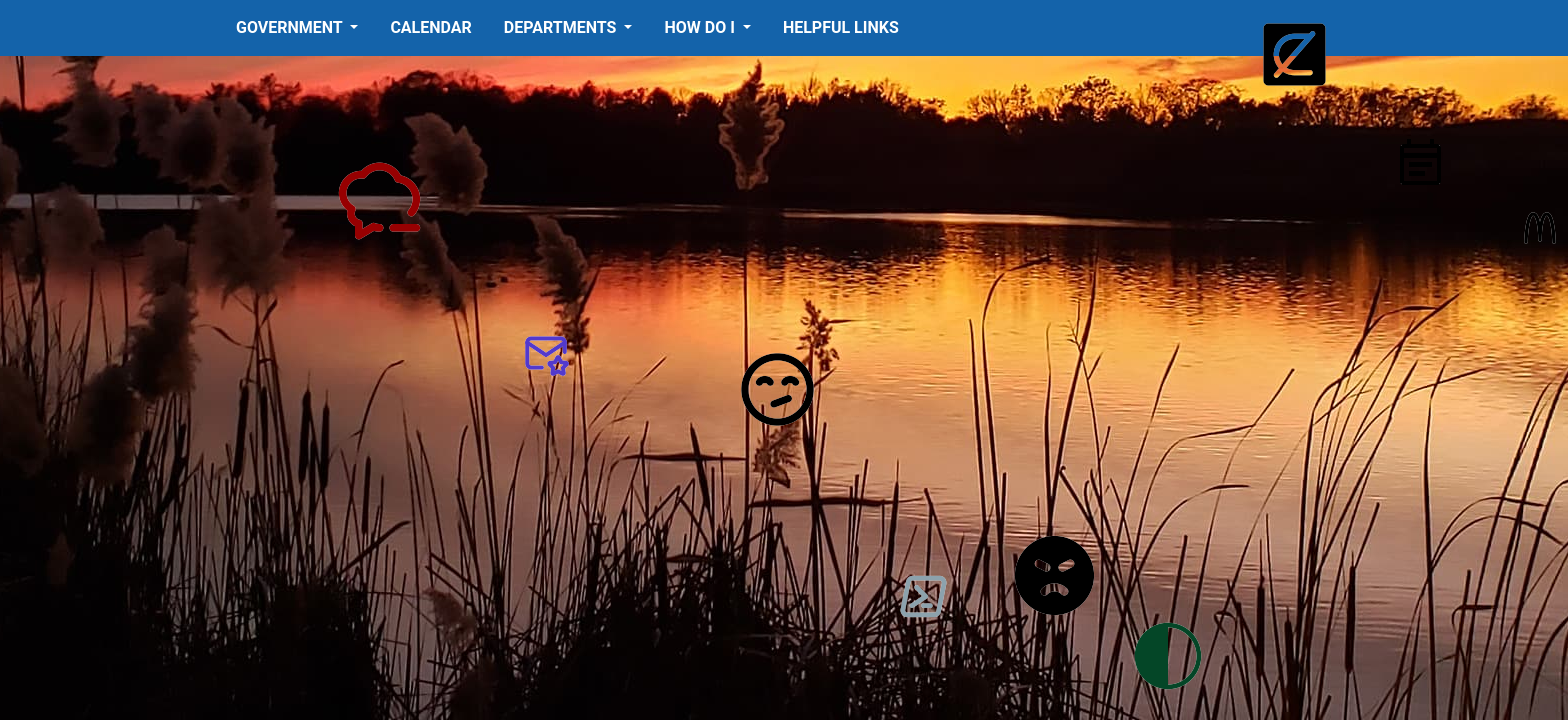  Describe the element at coordinates (1540, 228) in the screenshot. I see `open the McDonald's app or website` at that location.